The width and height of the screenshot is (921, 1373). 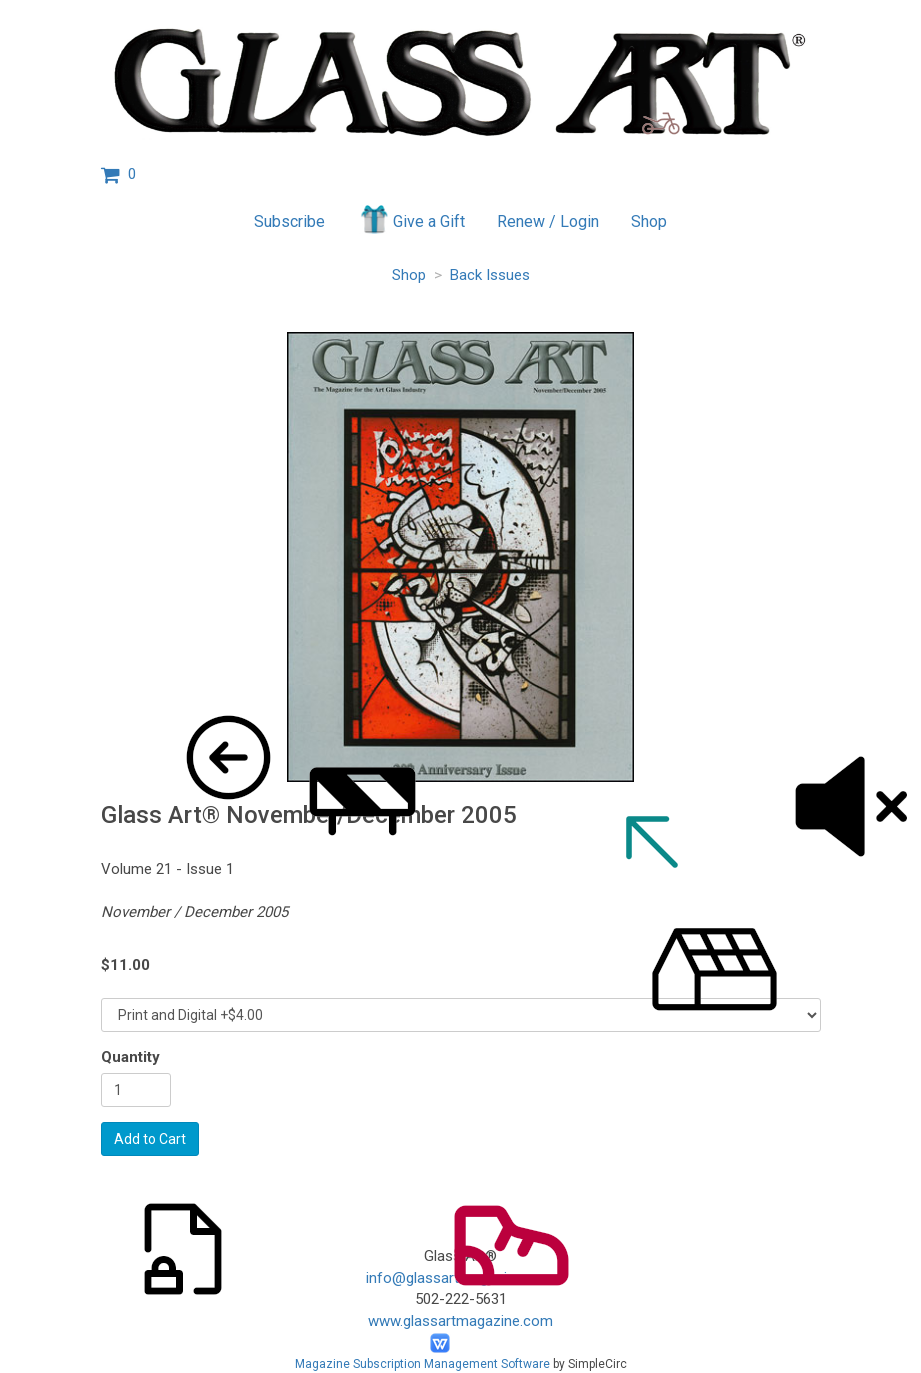 I want to click on view solar panel or renewable energy settings, so click(x=714, y=973).